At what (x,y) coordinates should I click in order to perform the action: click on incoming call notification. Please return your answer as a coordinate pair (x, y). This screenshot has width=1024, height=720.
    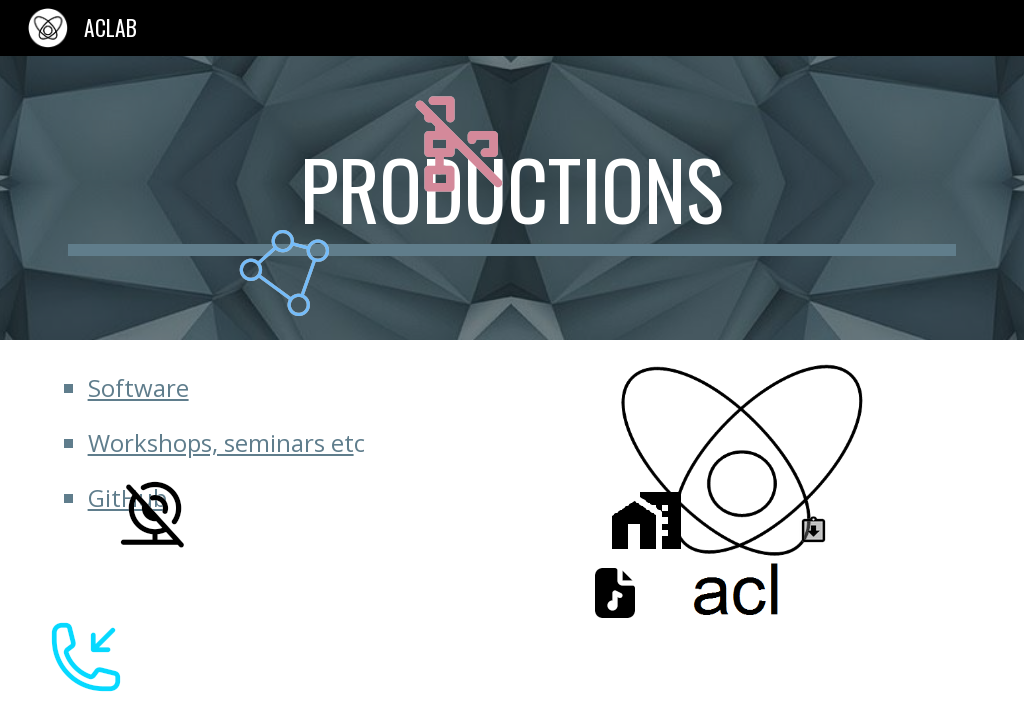
    Looking at the image, I should click on (86, 657).